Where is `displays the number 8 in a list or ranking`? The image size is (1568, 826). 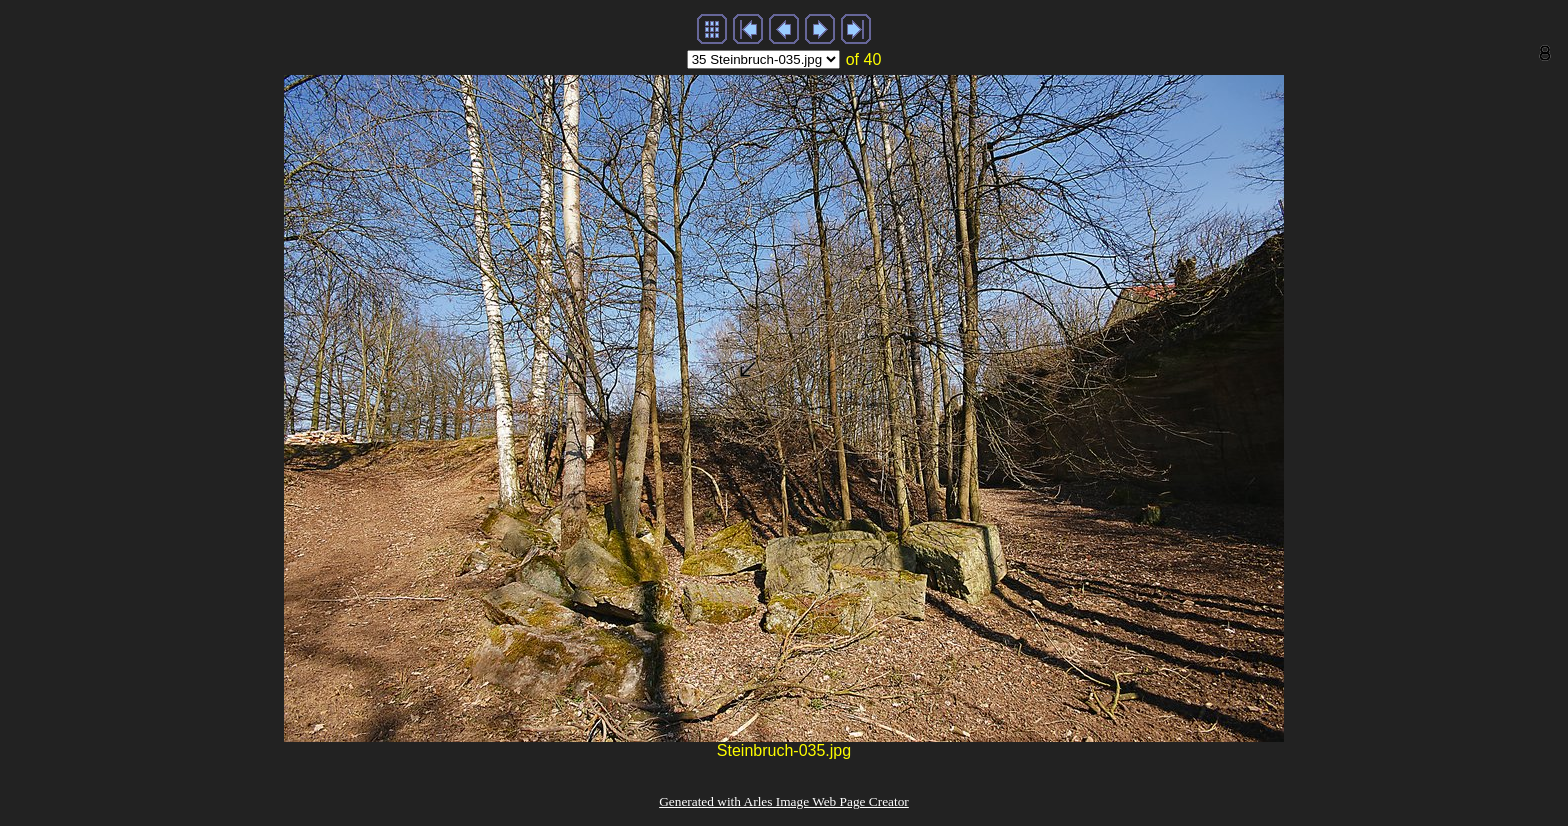 displays the number 8 in a list or ranking is located at coordinates (1545, 53).